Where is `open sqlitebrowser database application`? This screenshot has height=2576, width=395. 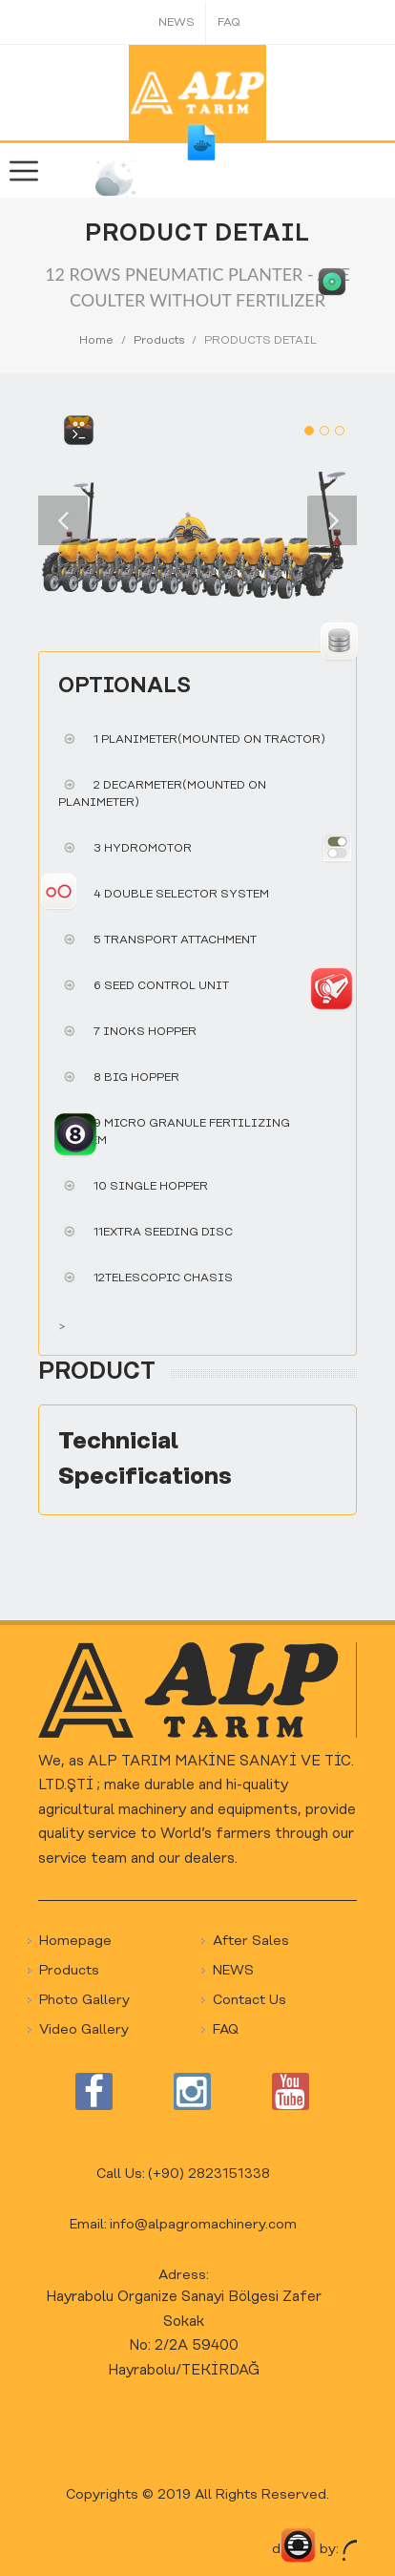
open sqlitebrowser database application is located at coordinates (339, 641).